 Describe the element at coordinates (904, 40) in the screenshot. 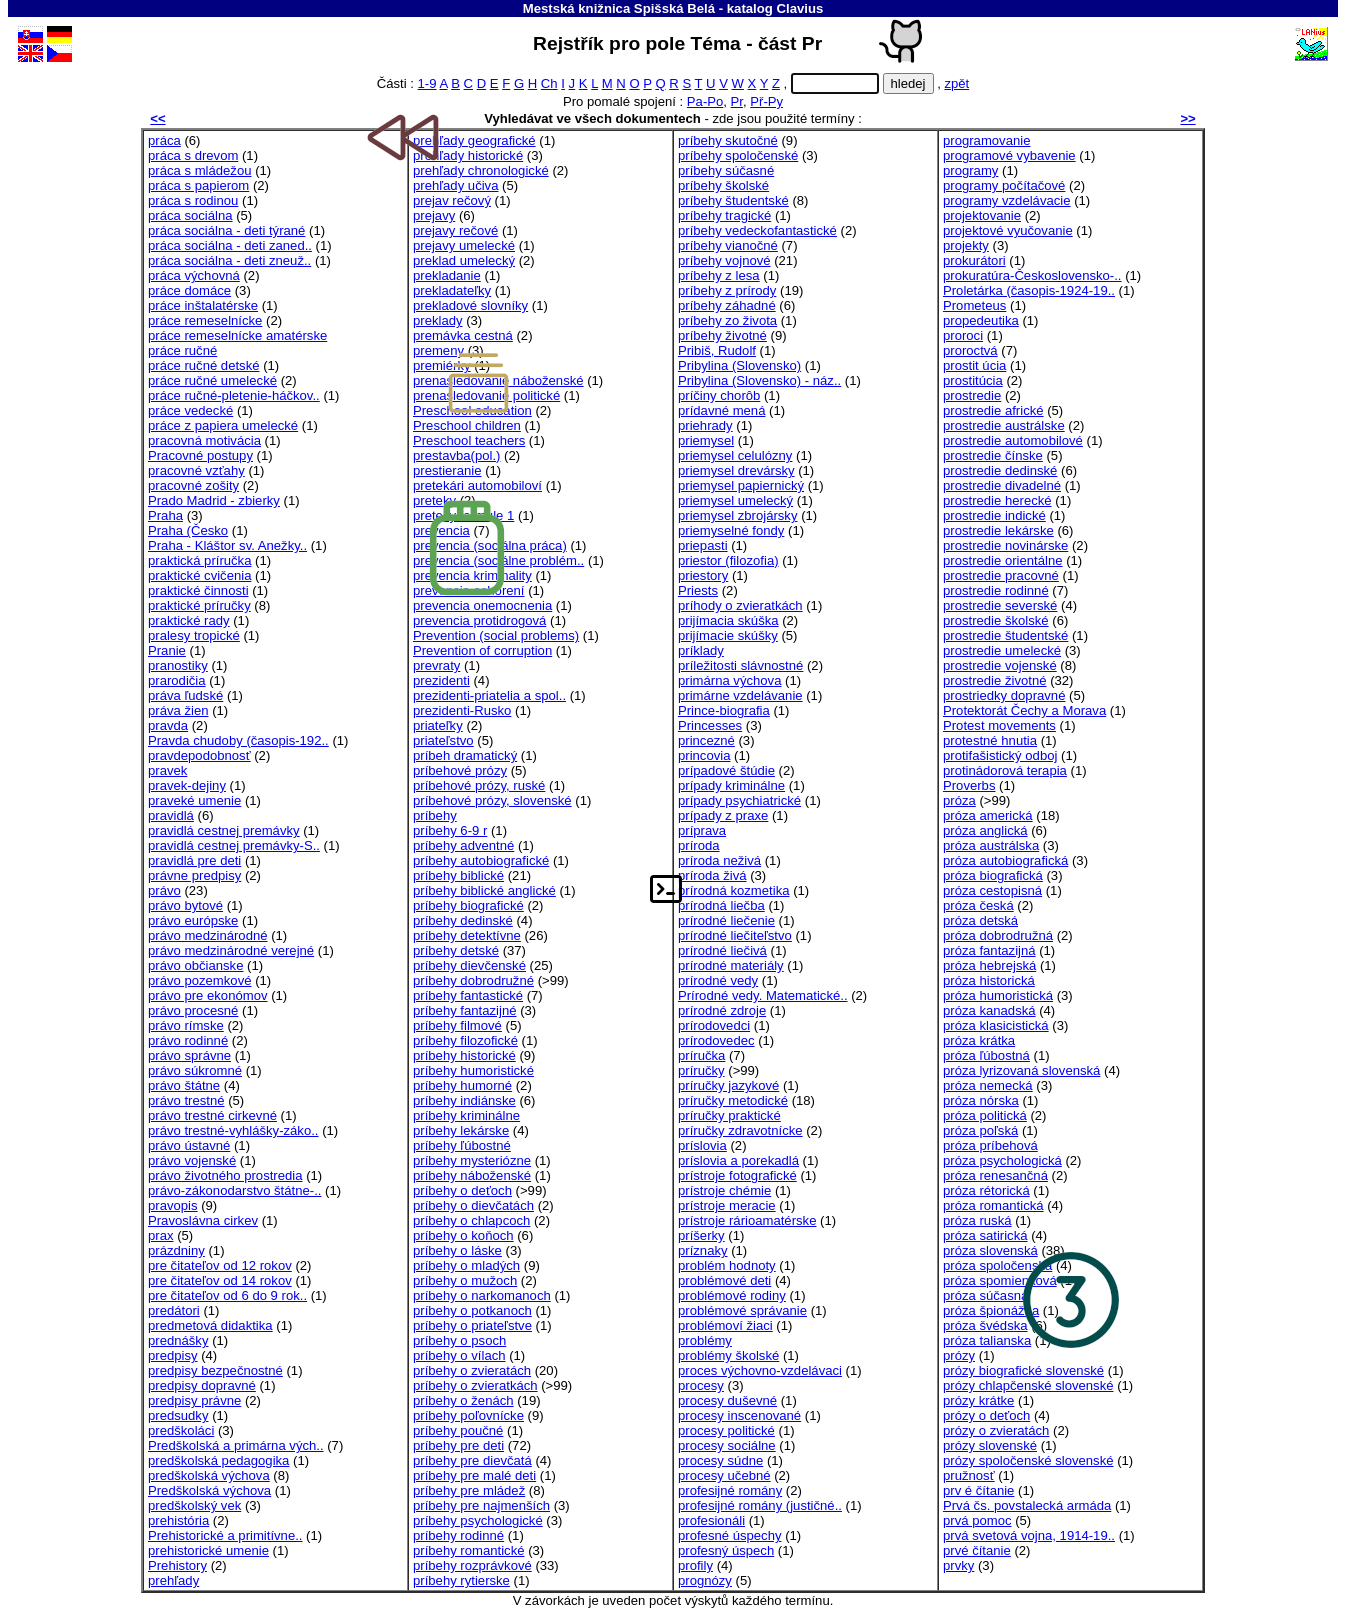

I see `link to github repository` at that location.